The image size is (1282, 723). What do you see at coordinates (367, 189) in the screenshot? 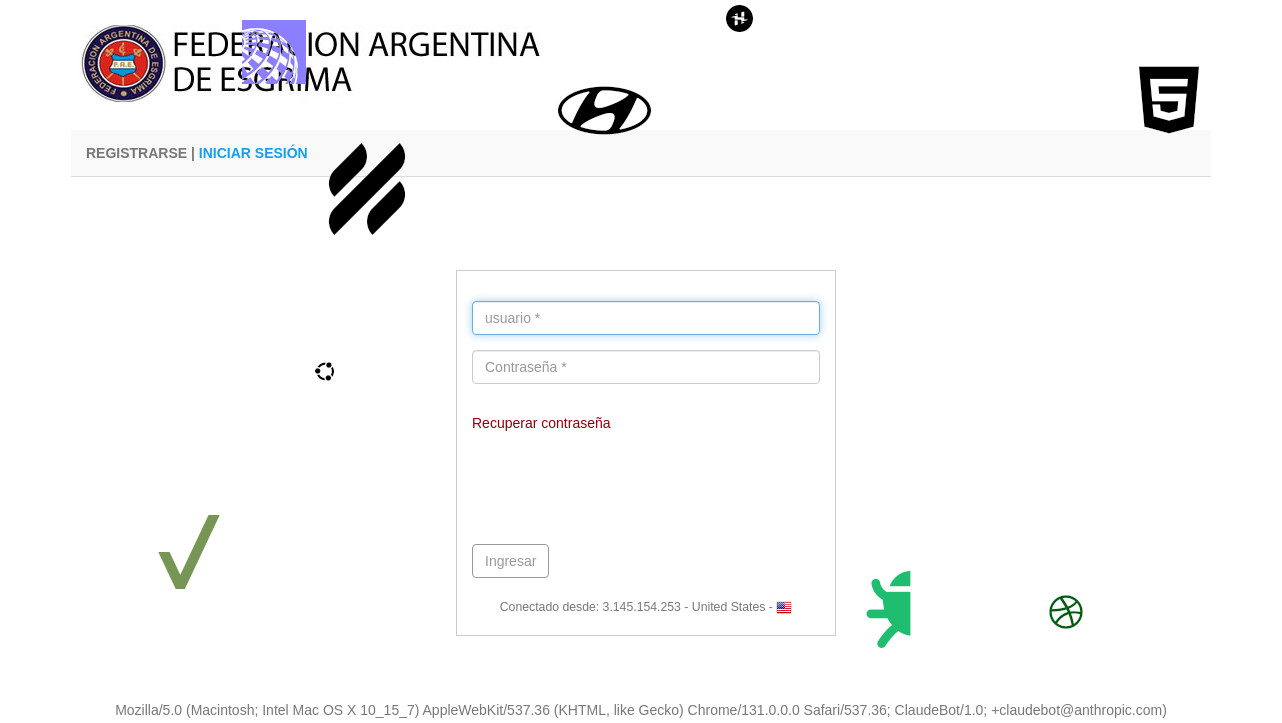
I see `Help Scout logo` at bounding box center [367, 189].